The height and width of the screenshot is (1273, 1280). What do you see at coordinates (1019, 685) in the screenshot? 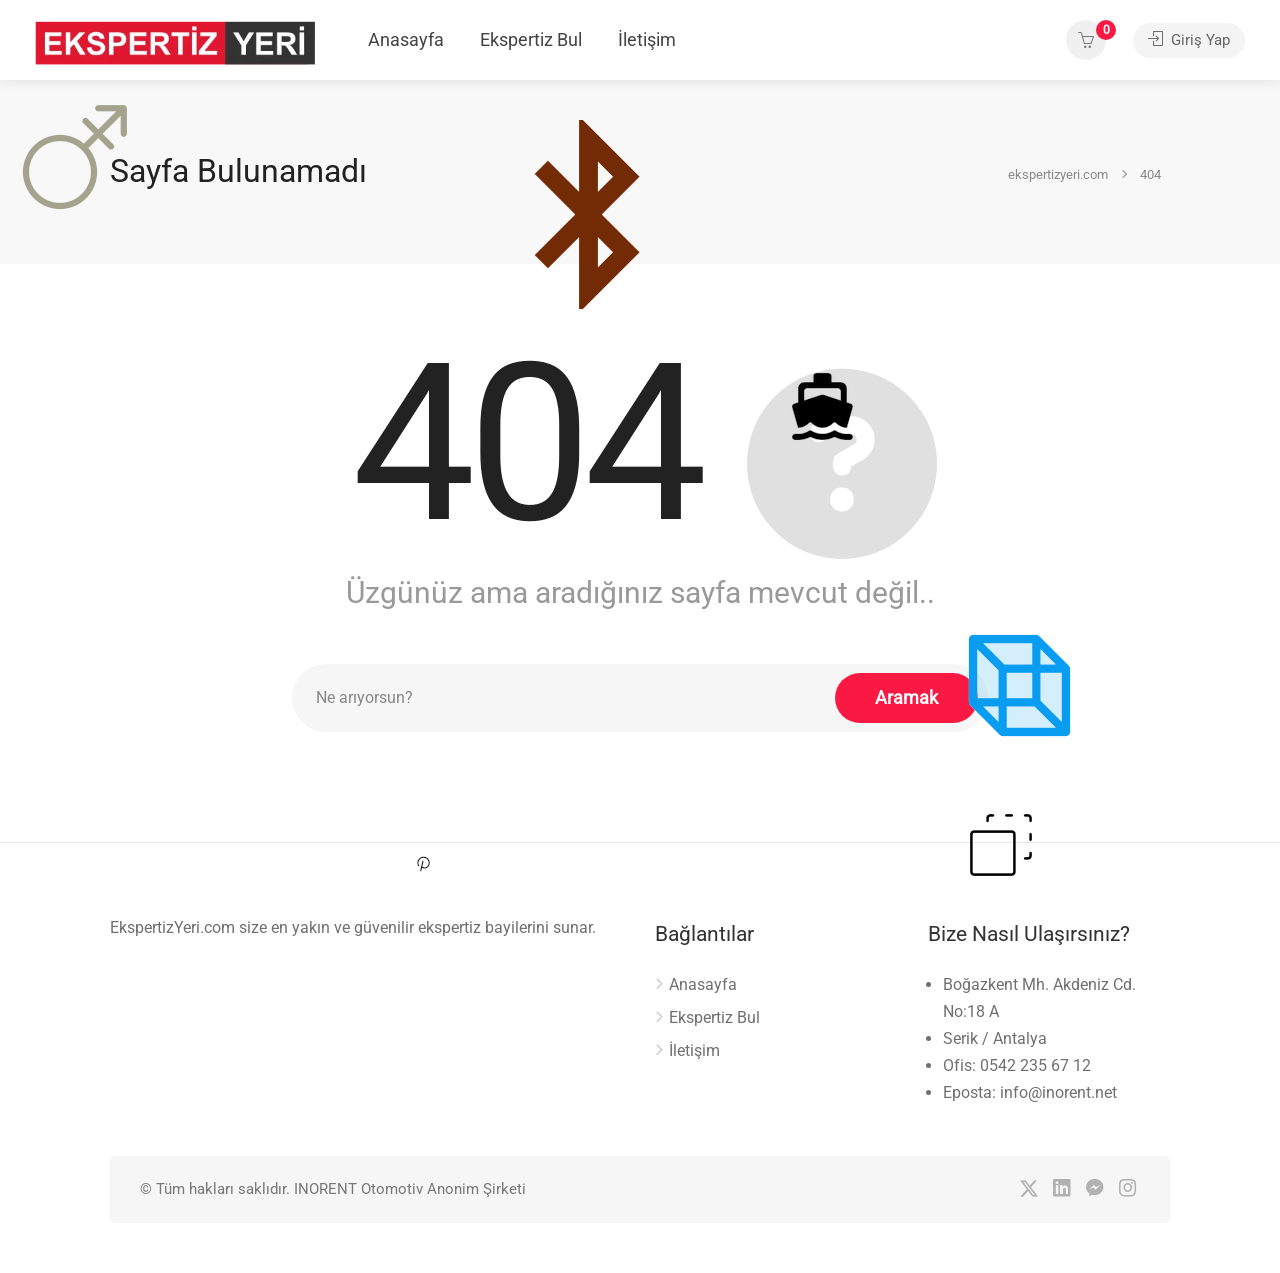
I see `view 3D model or object` at bounding box center [1019, 685].